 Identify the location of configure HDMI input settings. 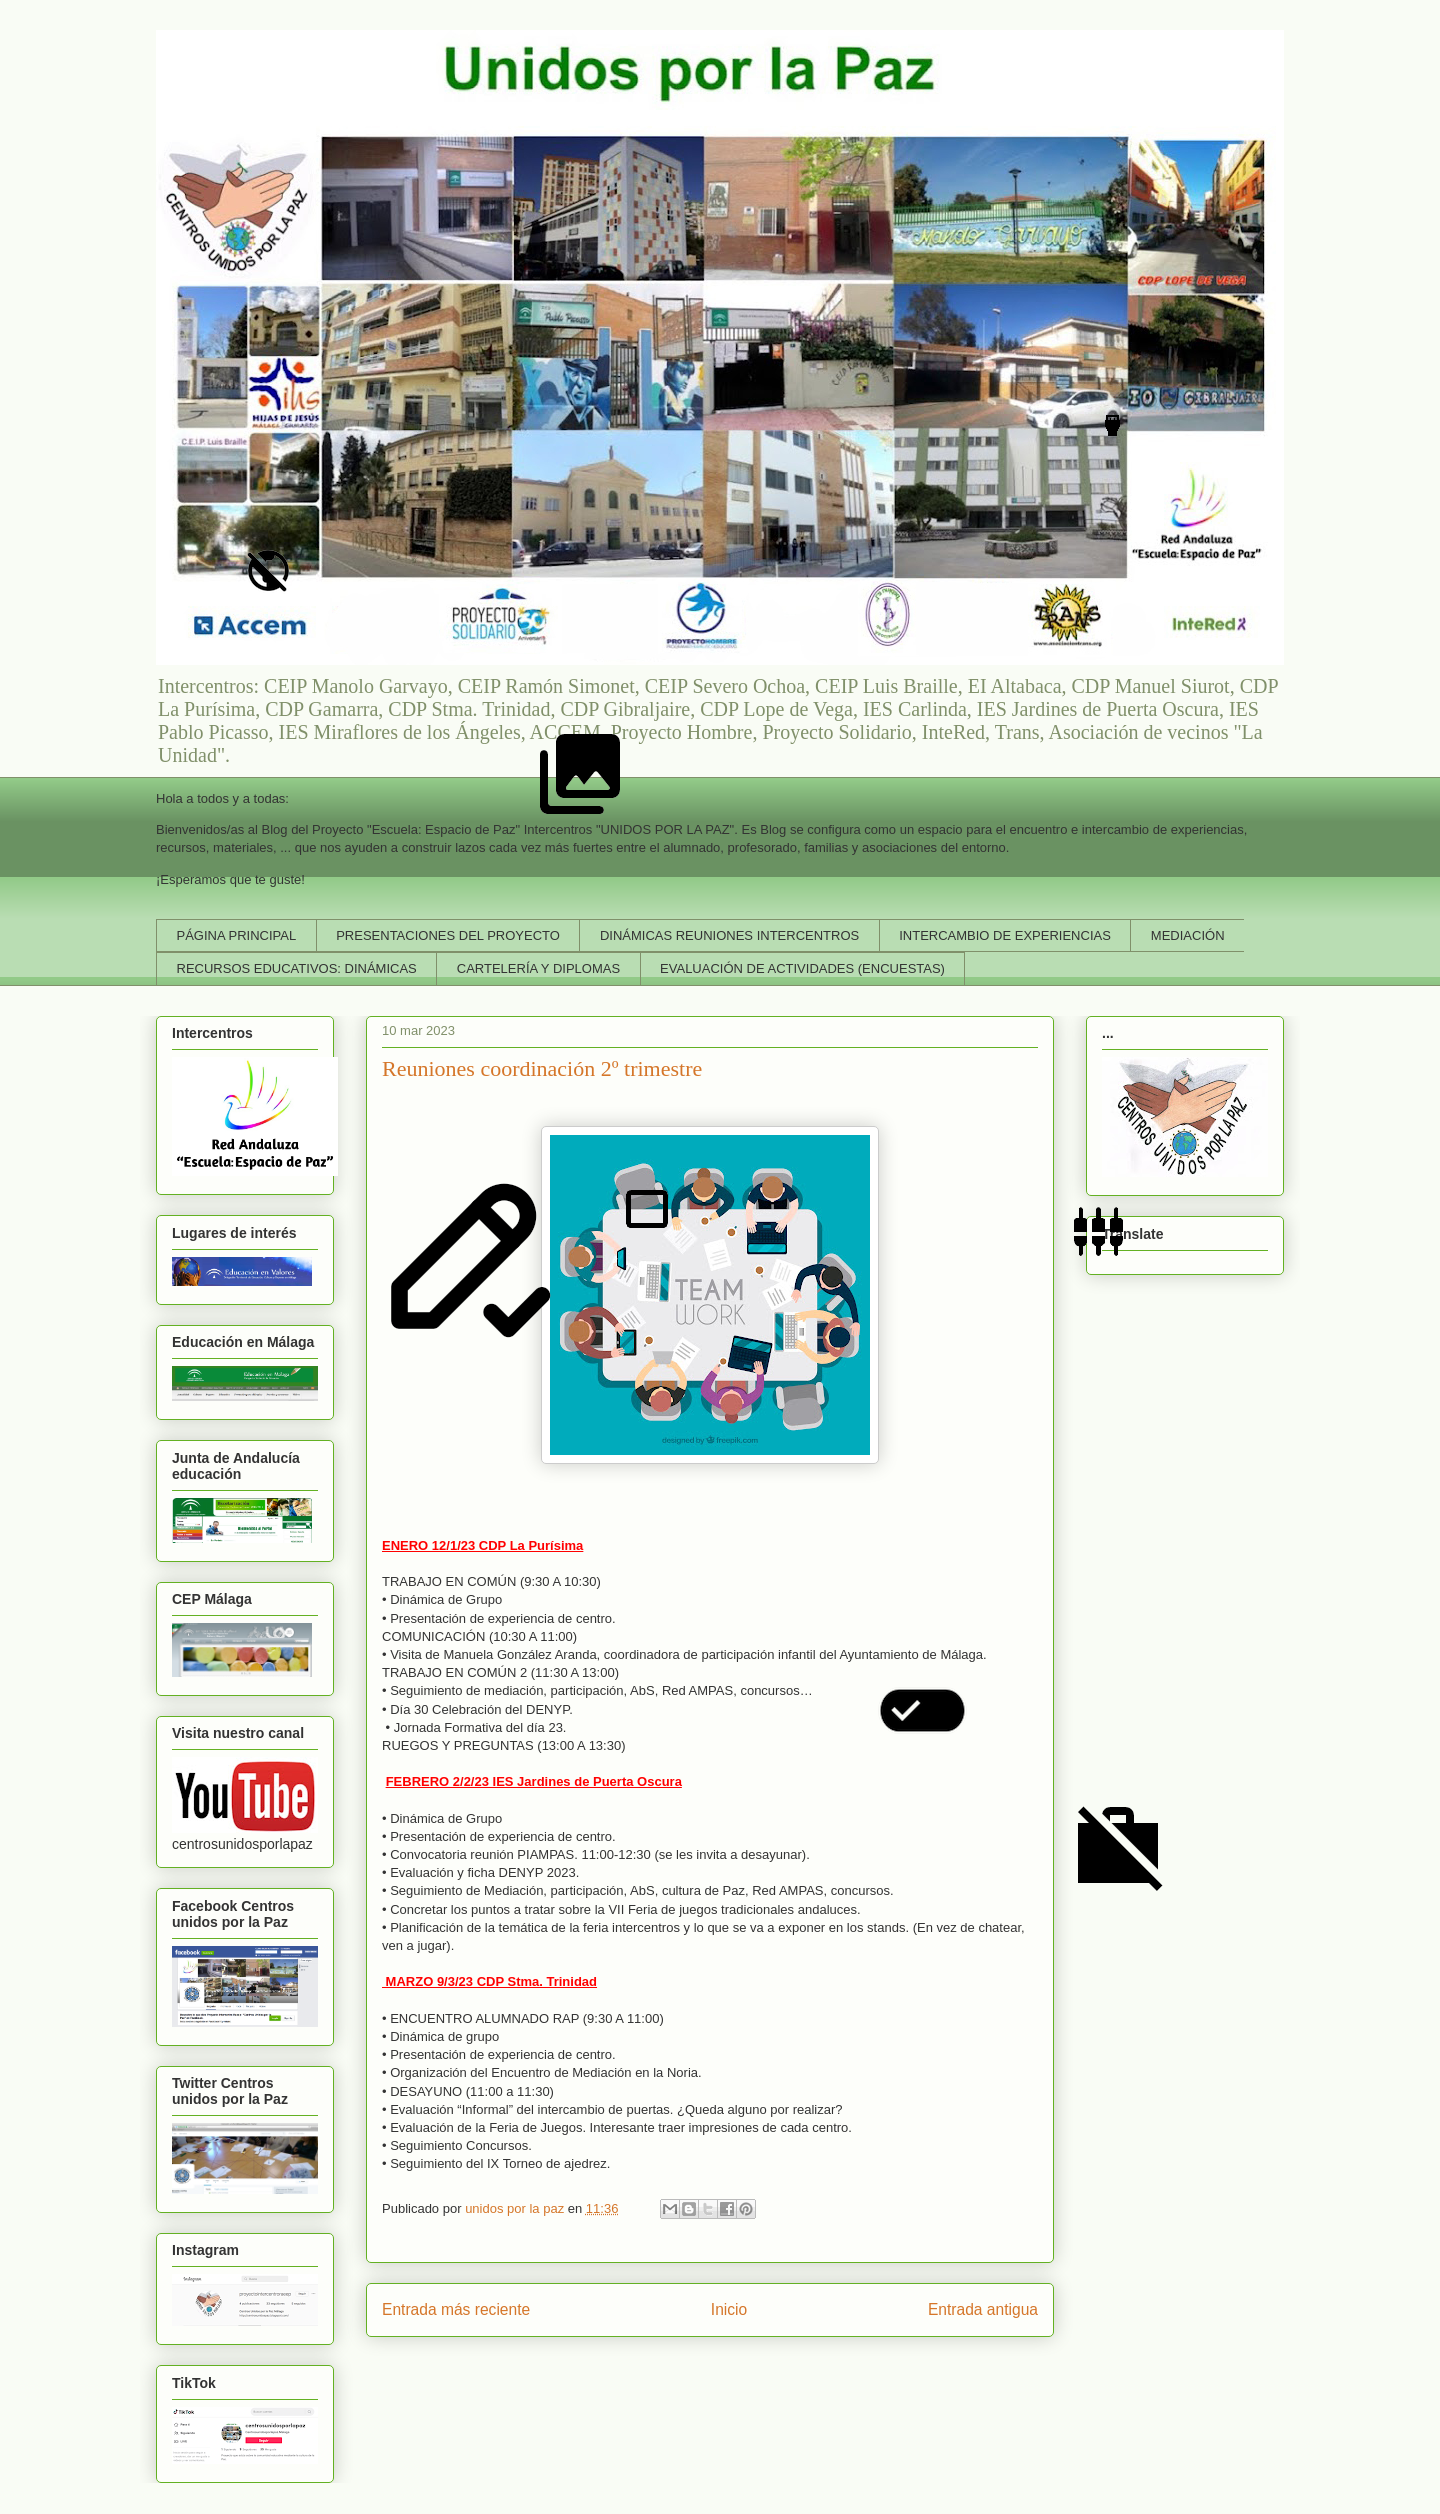
(1112, 425).